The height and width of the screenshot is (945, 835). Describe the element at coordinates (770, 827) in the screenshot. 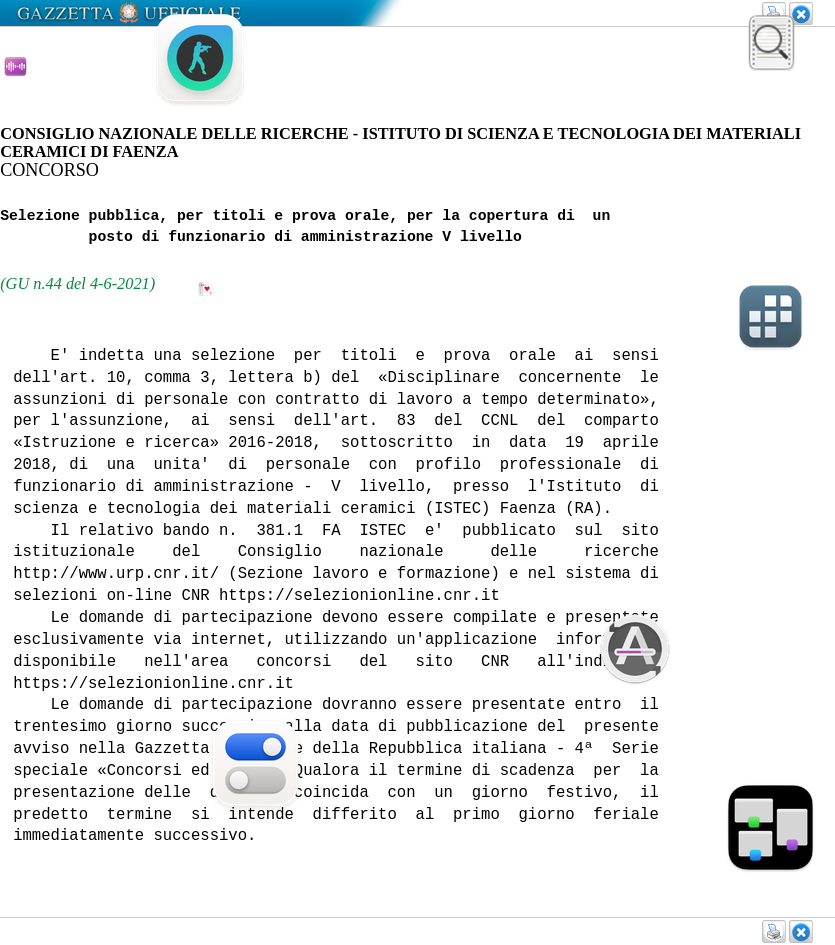

I see `open mission control to view all windows and desktops` at that location.